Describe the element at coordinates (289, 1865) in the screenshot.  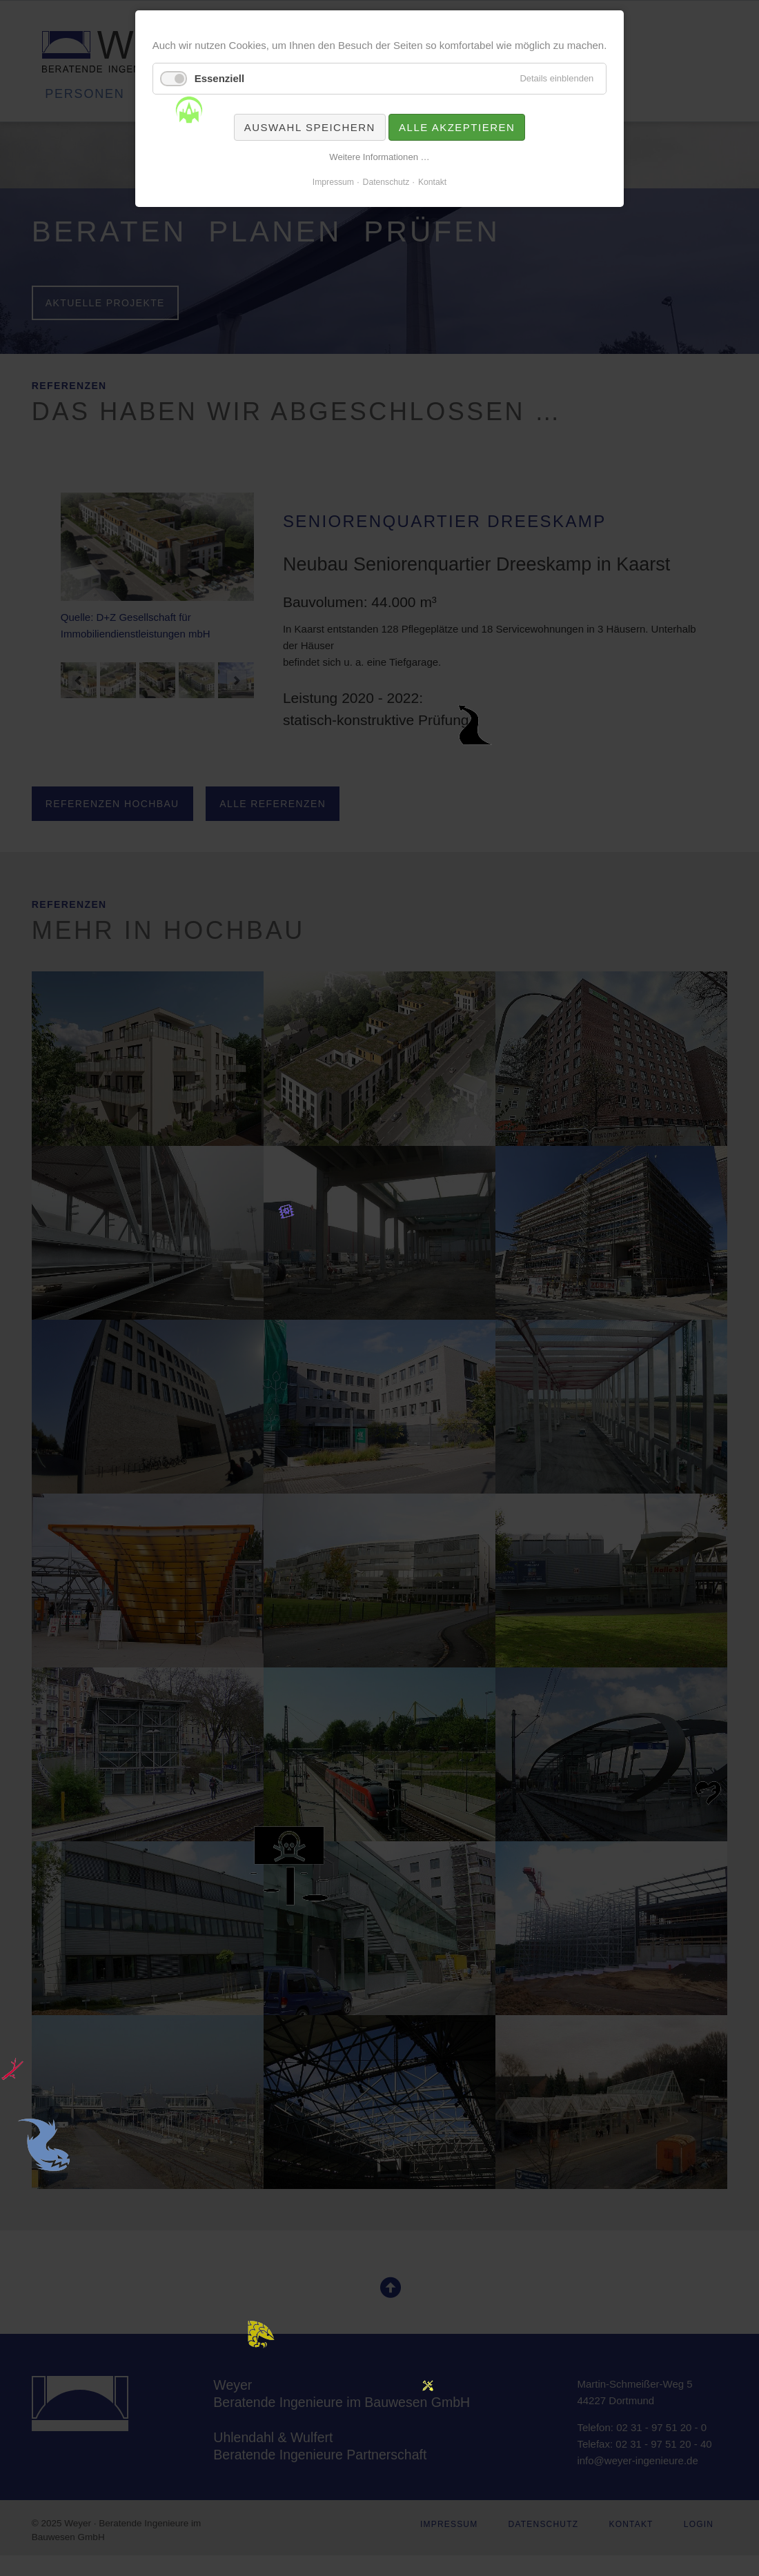
I see `indicates a hazardous or danger zone in gameplay` at that location.